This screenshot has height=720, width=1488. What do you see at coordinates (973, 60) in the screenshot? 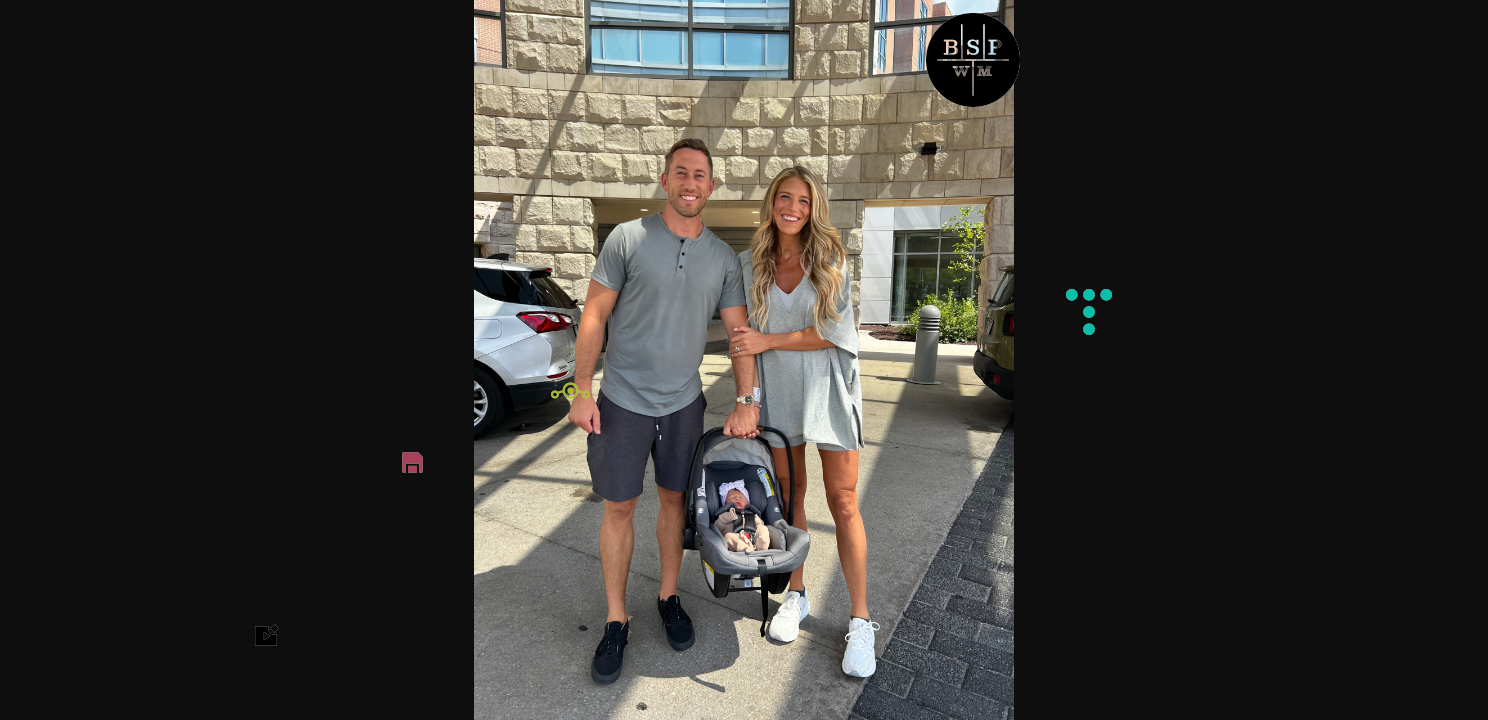
I see `bspwm tiling window manager logo` at bounding box center [973, 60].